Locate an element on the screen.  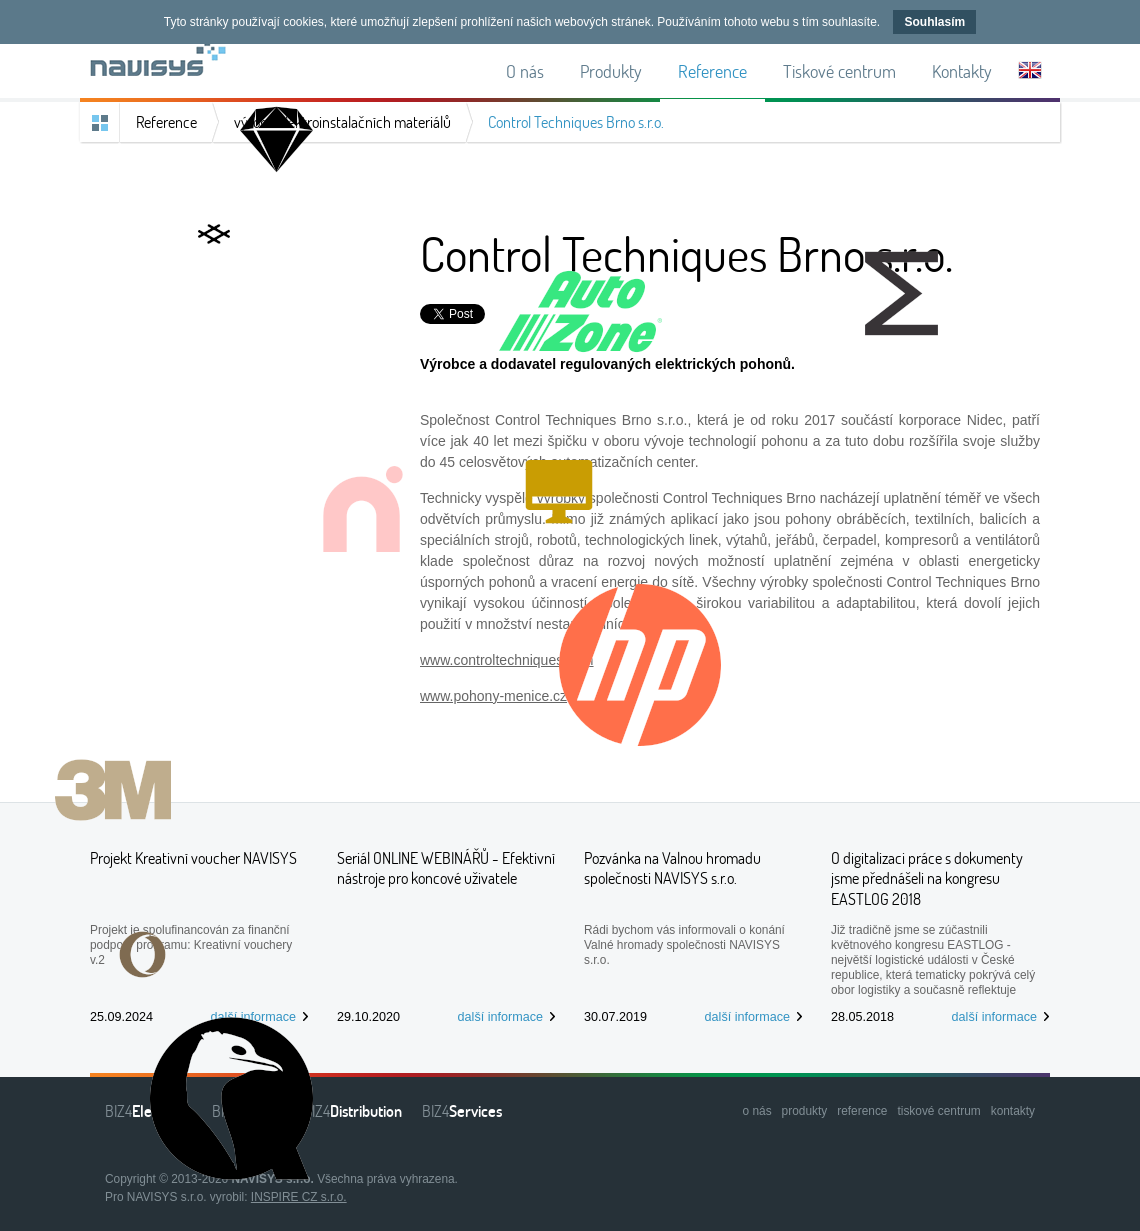
namebase brand logo is located at coordinates (363, 509).